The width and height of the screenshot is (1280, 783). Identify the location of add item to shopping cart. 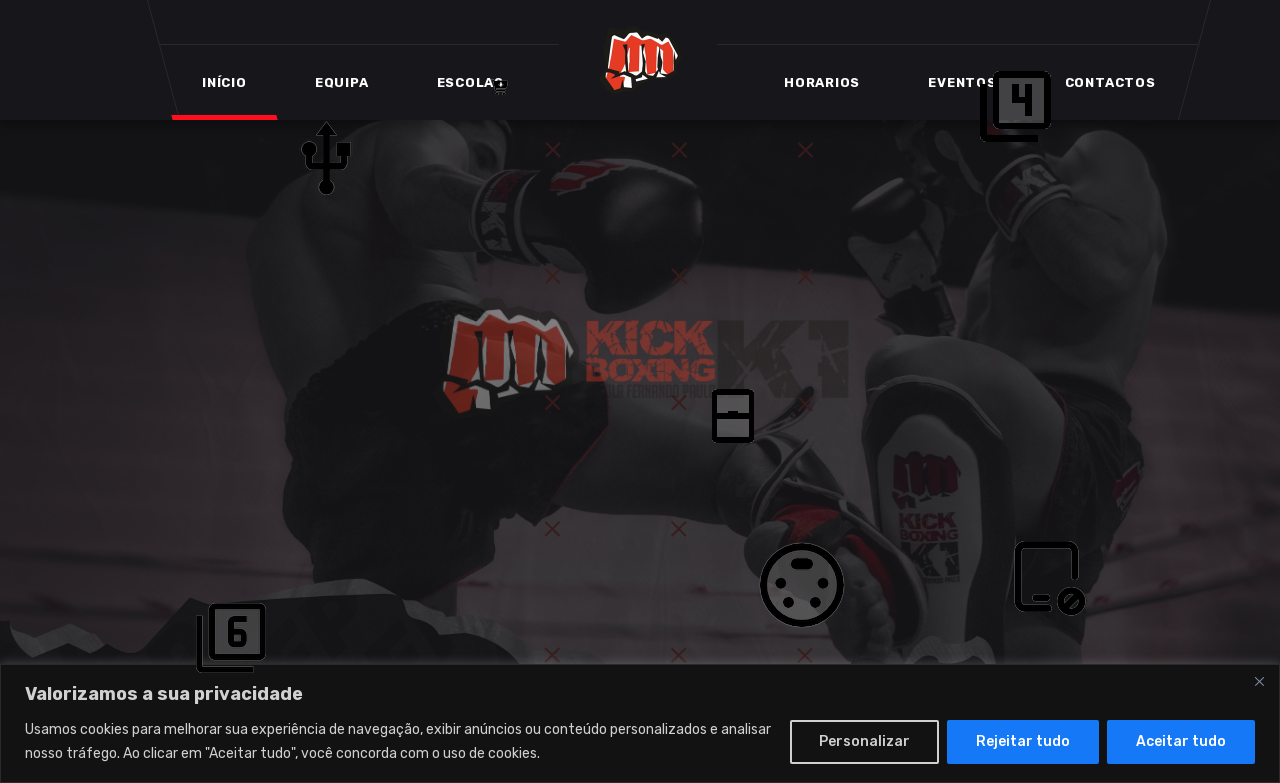
(500, 87).